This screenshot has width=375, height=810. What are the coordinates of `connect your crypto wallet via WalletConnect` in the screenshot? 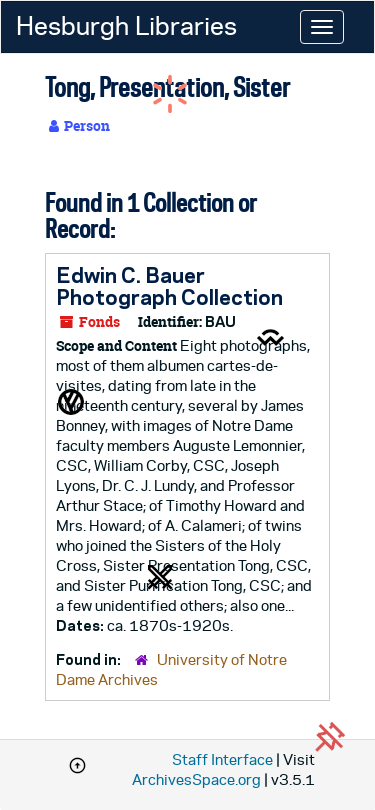 It's located at (270, 337).